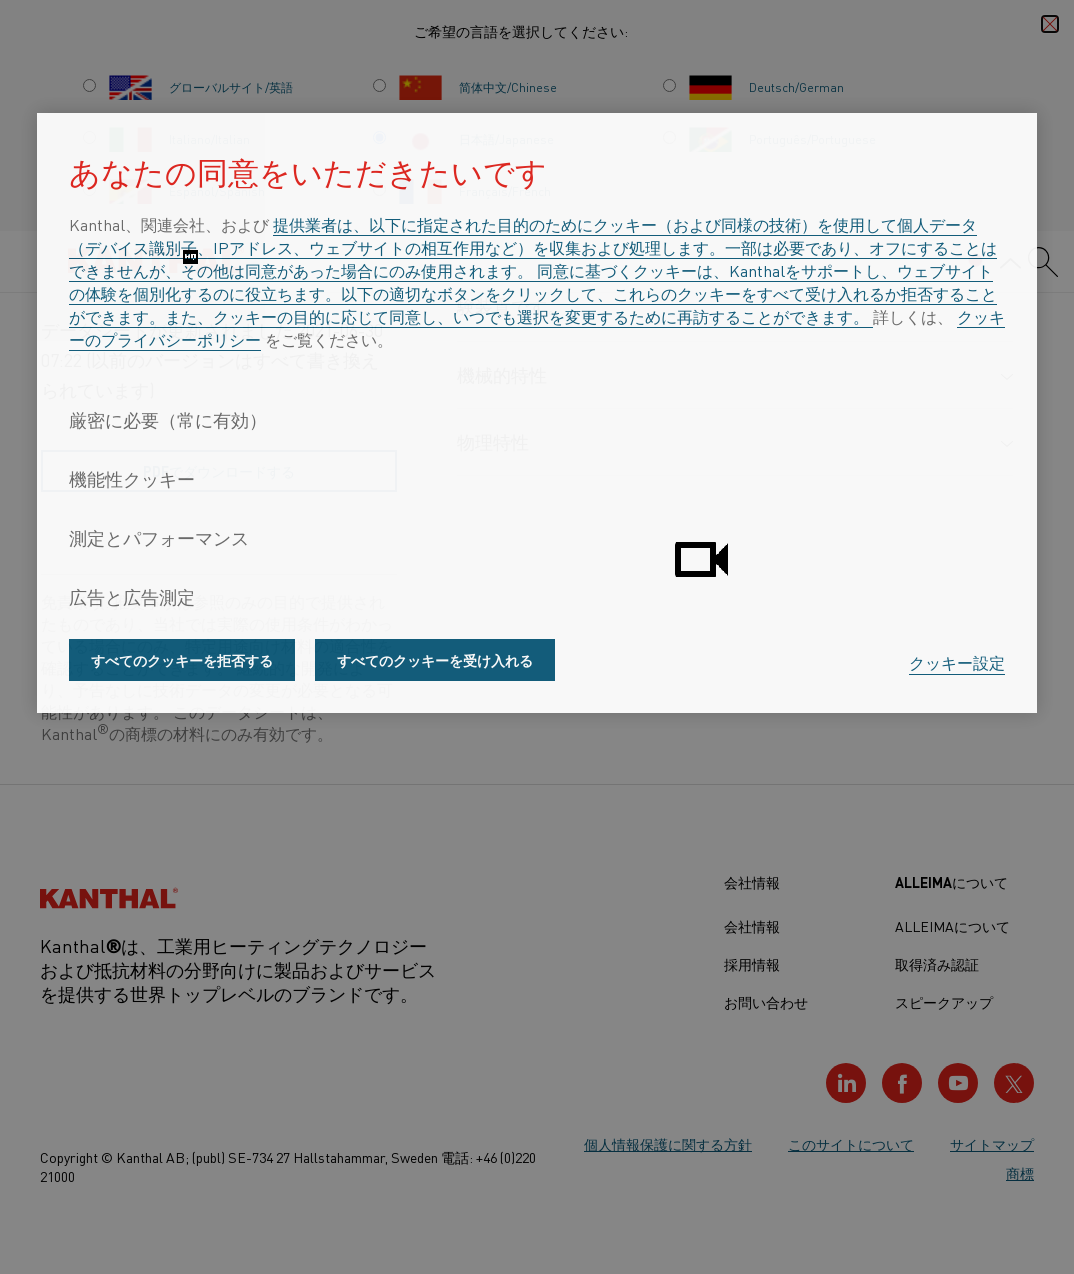 This screenshot has width=1074, height=1274. I want to click on start a video call, so click(701, 559).